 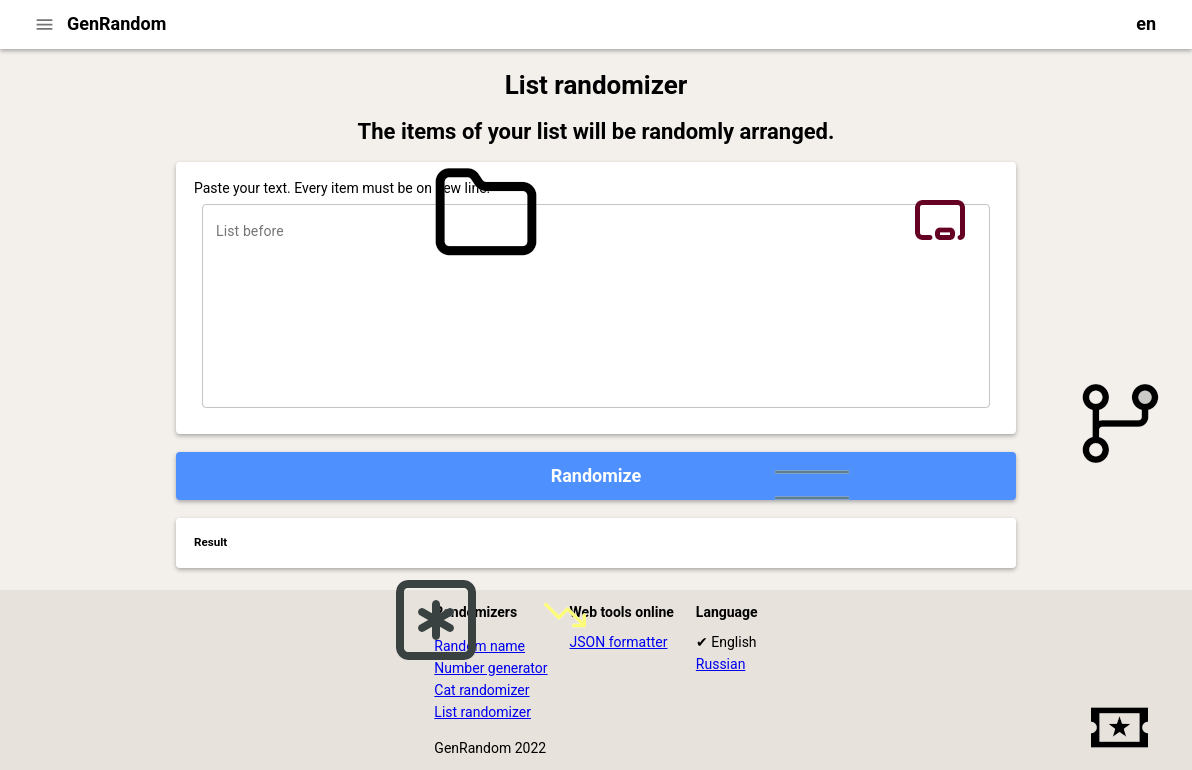 What do you see at coordinates (940, 220) in the screenshot?
I see `open whiteboard or presentation mode` at bounding box center [940, 220].